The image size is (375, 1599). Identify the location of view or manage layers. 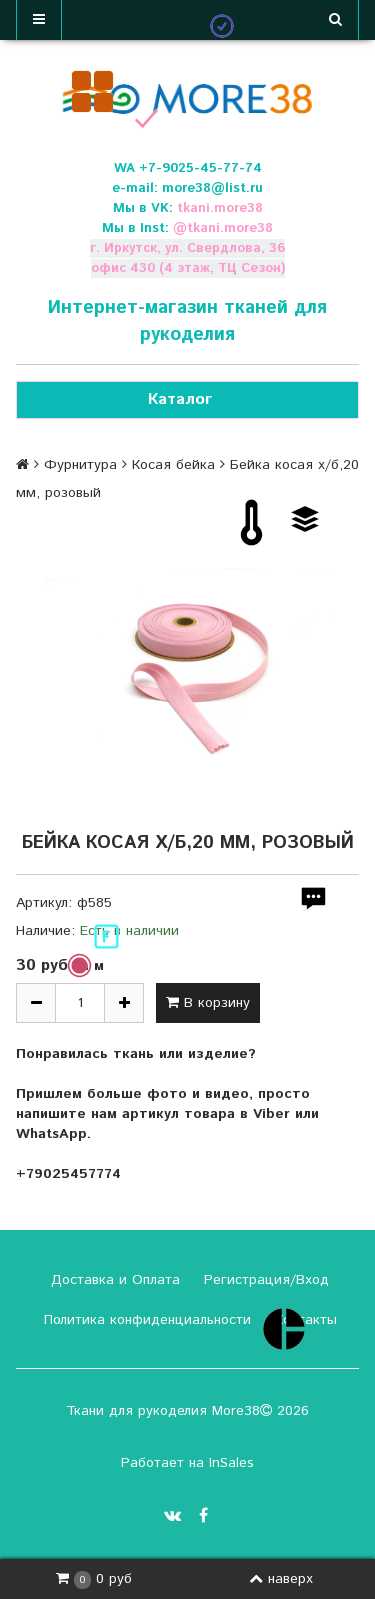
(305, 519).